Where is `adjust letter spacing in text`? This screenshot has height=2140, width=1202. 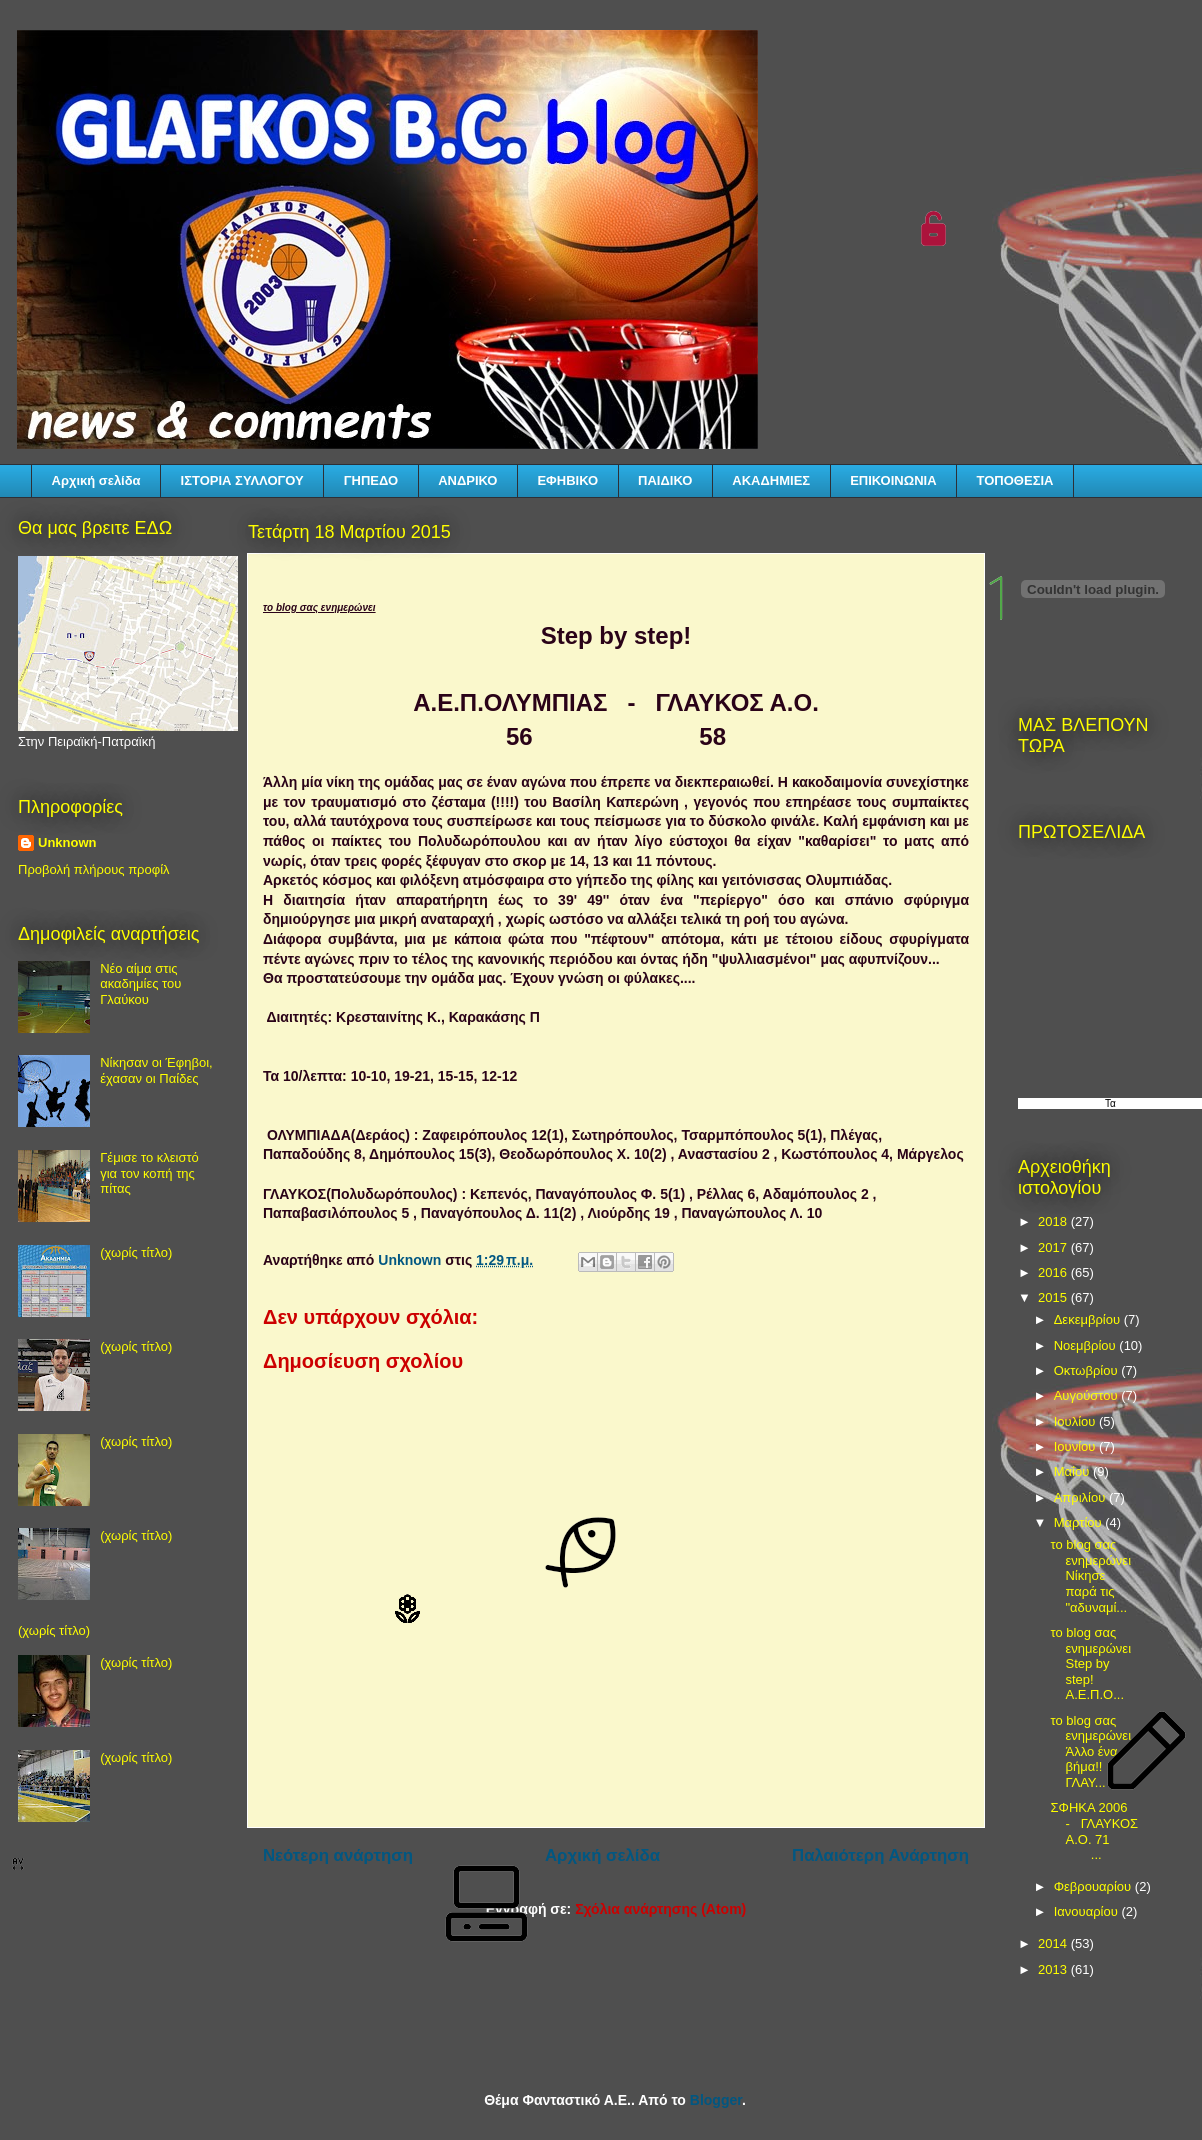
adjust letter spacing in text is located at coordinates (18, 1864).